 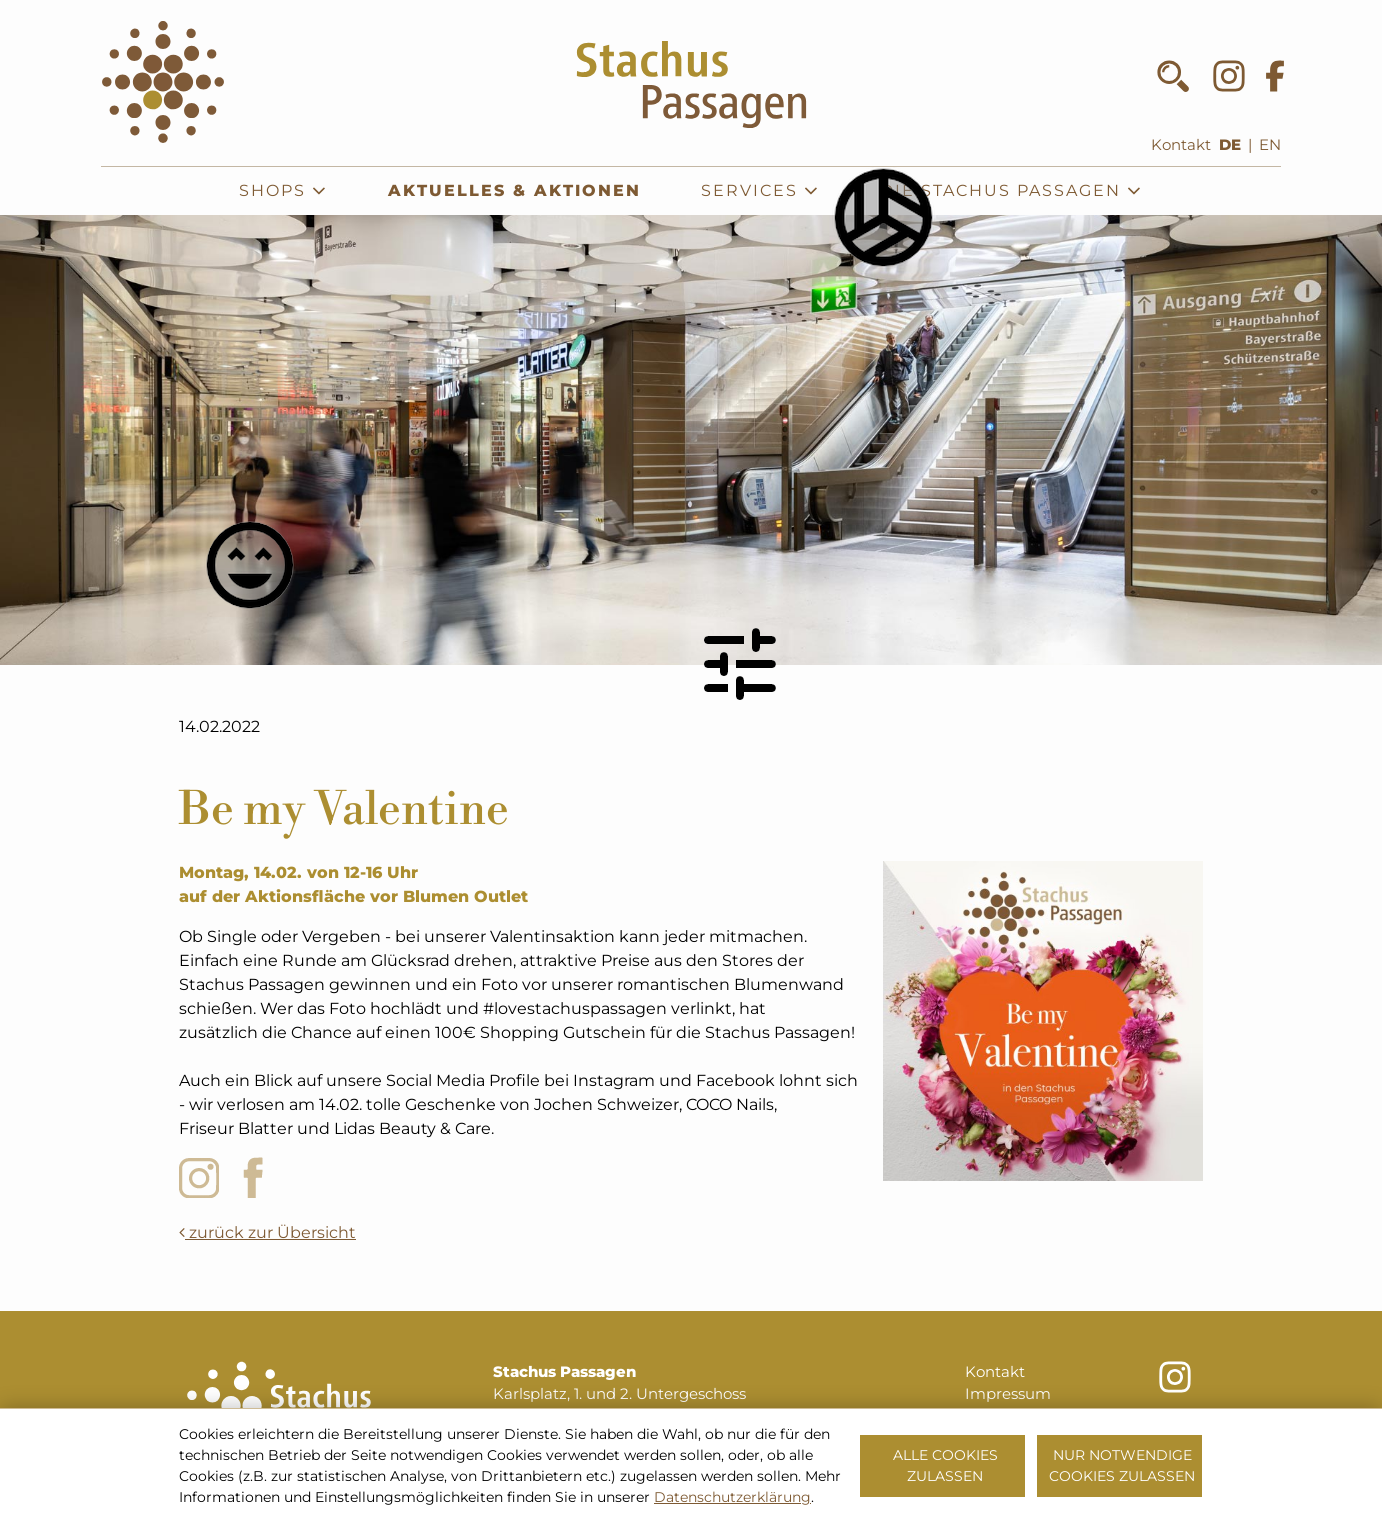 I want to click on rate your experience as very satisfied, so click(x=250, y=565).